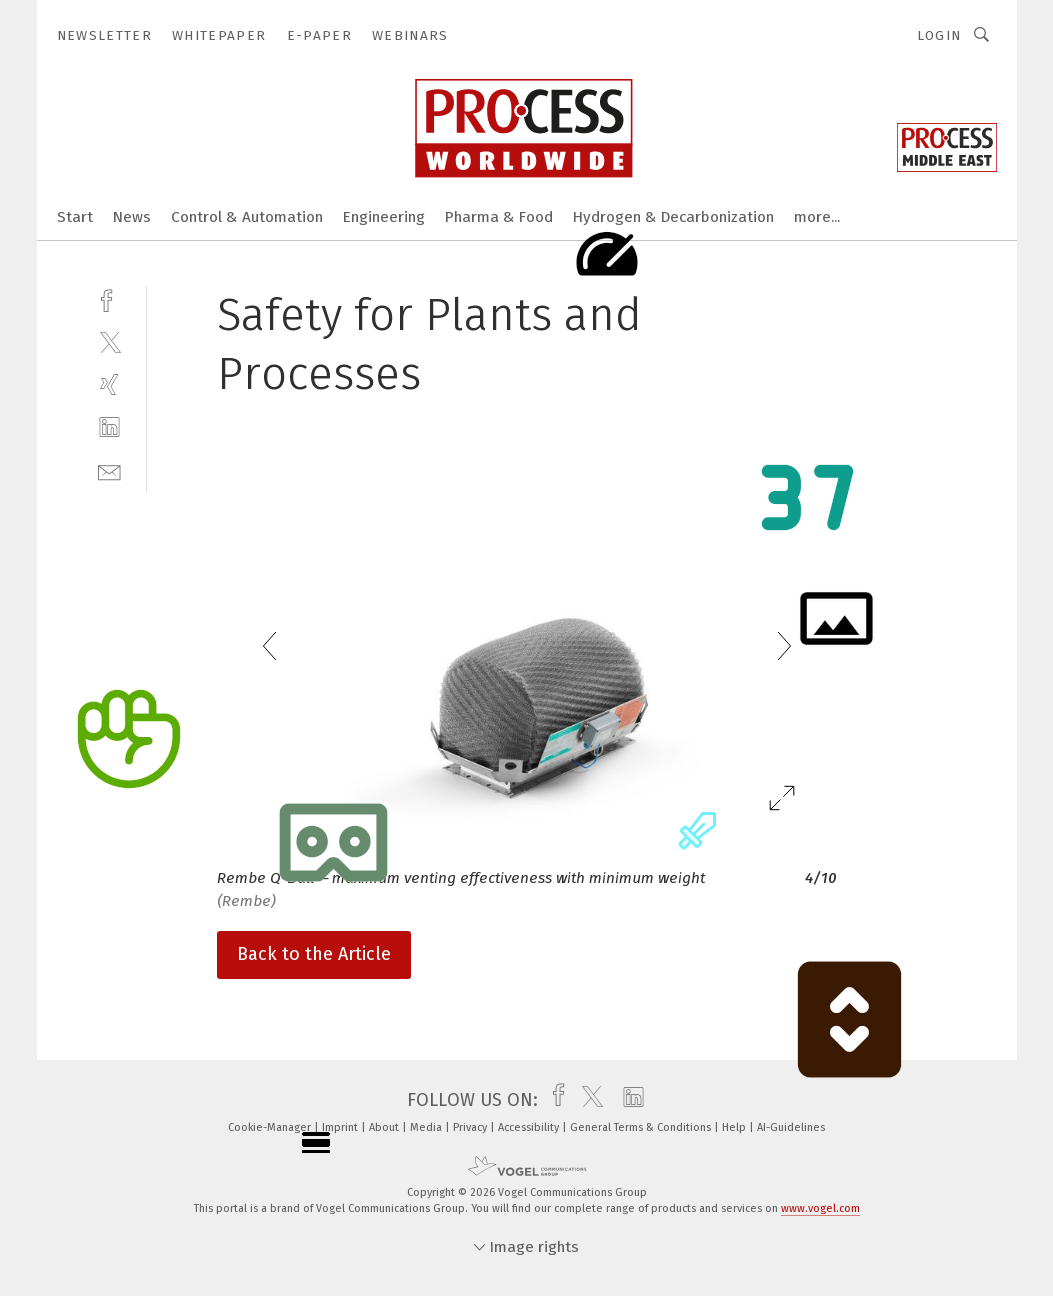  I want to click on launch google cardboard VR experience, so click(333, 842).